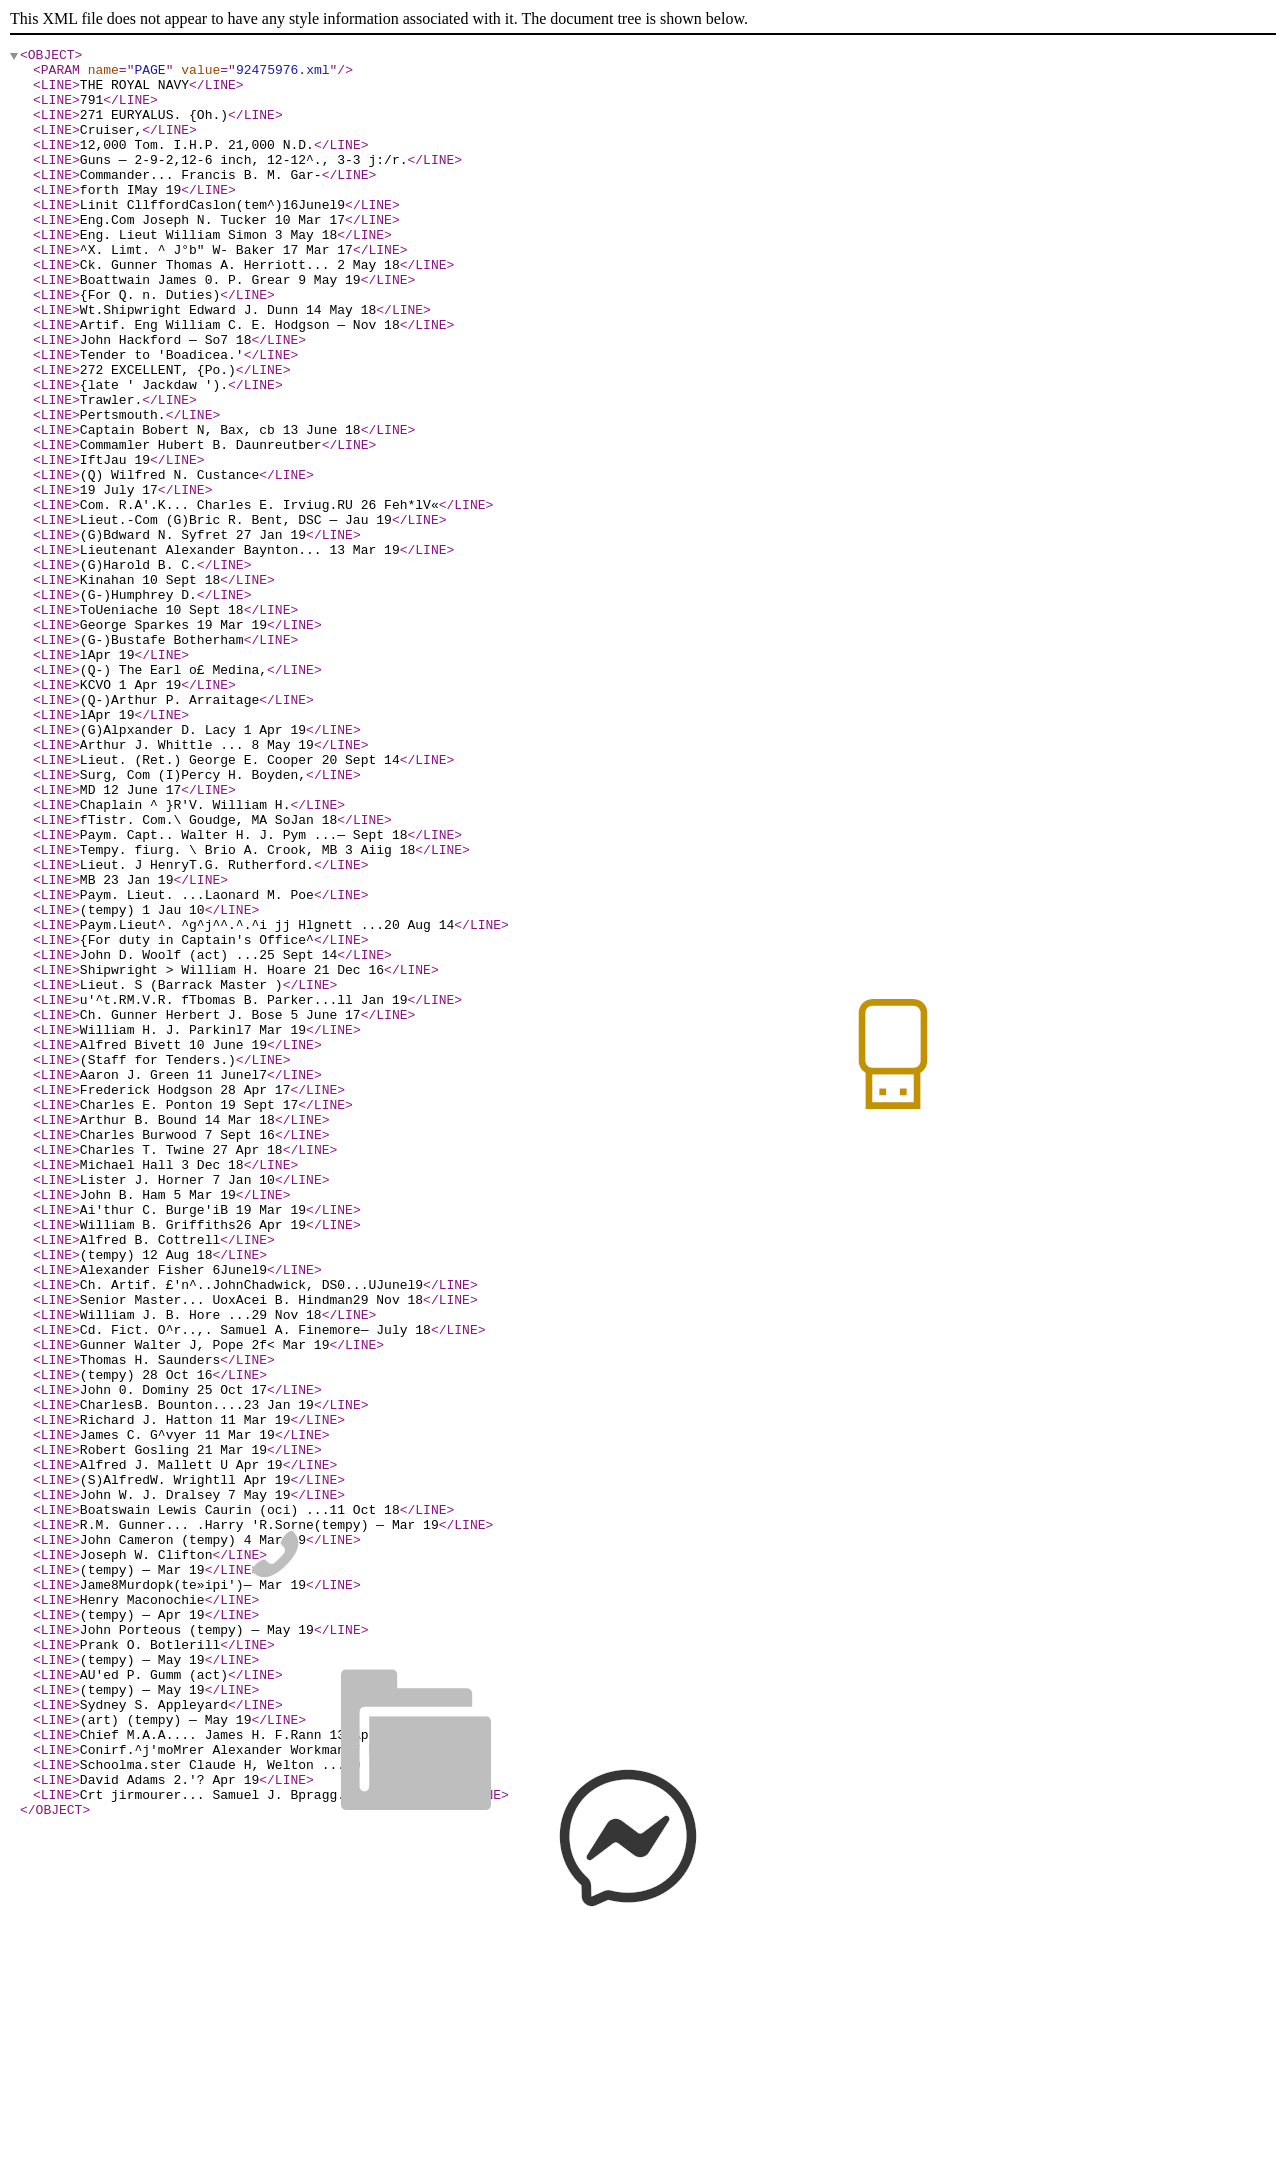 The width and height of the screenshot is (1286, 2172). I want to click on start a phone call, so click(275, 1554).